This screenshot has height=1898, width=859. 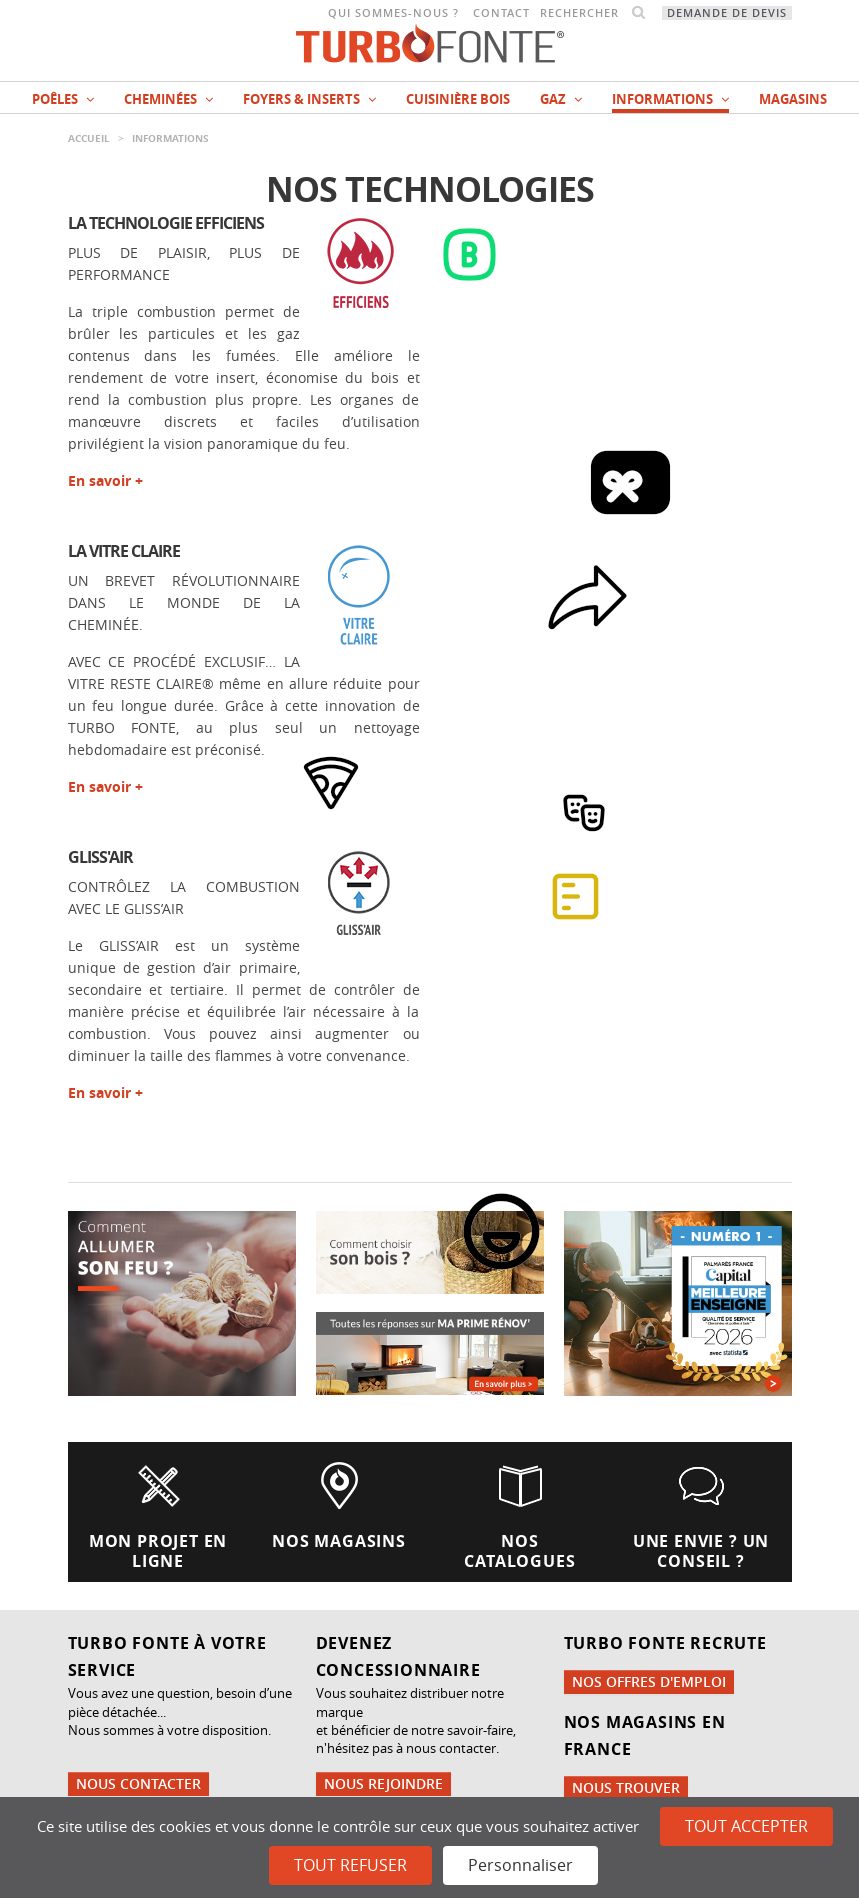 What do you see at coordinates (501, 1231) in the screenshot?
I see `open funimation streaming app` at bounding box center [501, 1231].